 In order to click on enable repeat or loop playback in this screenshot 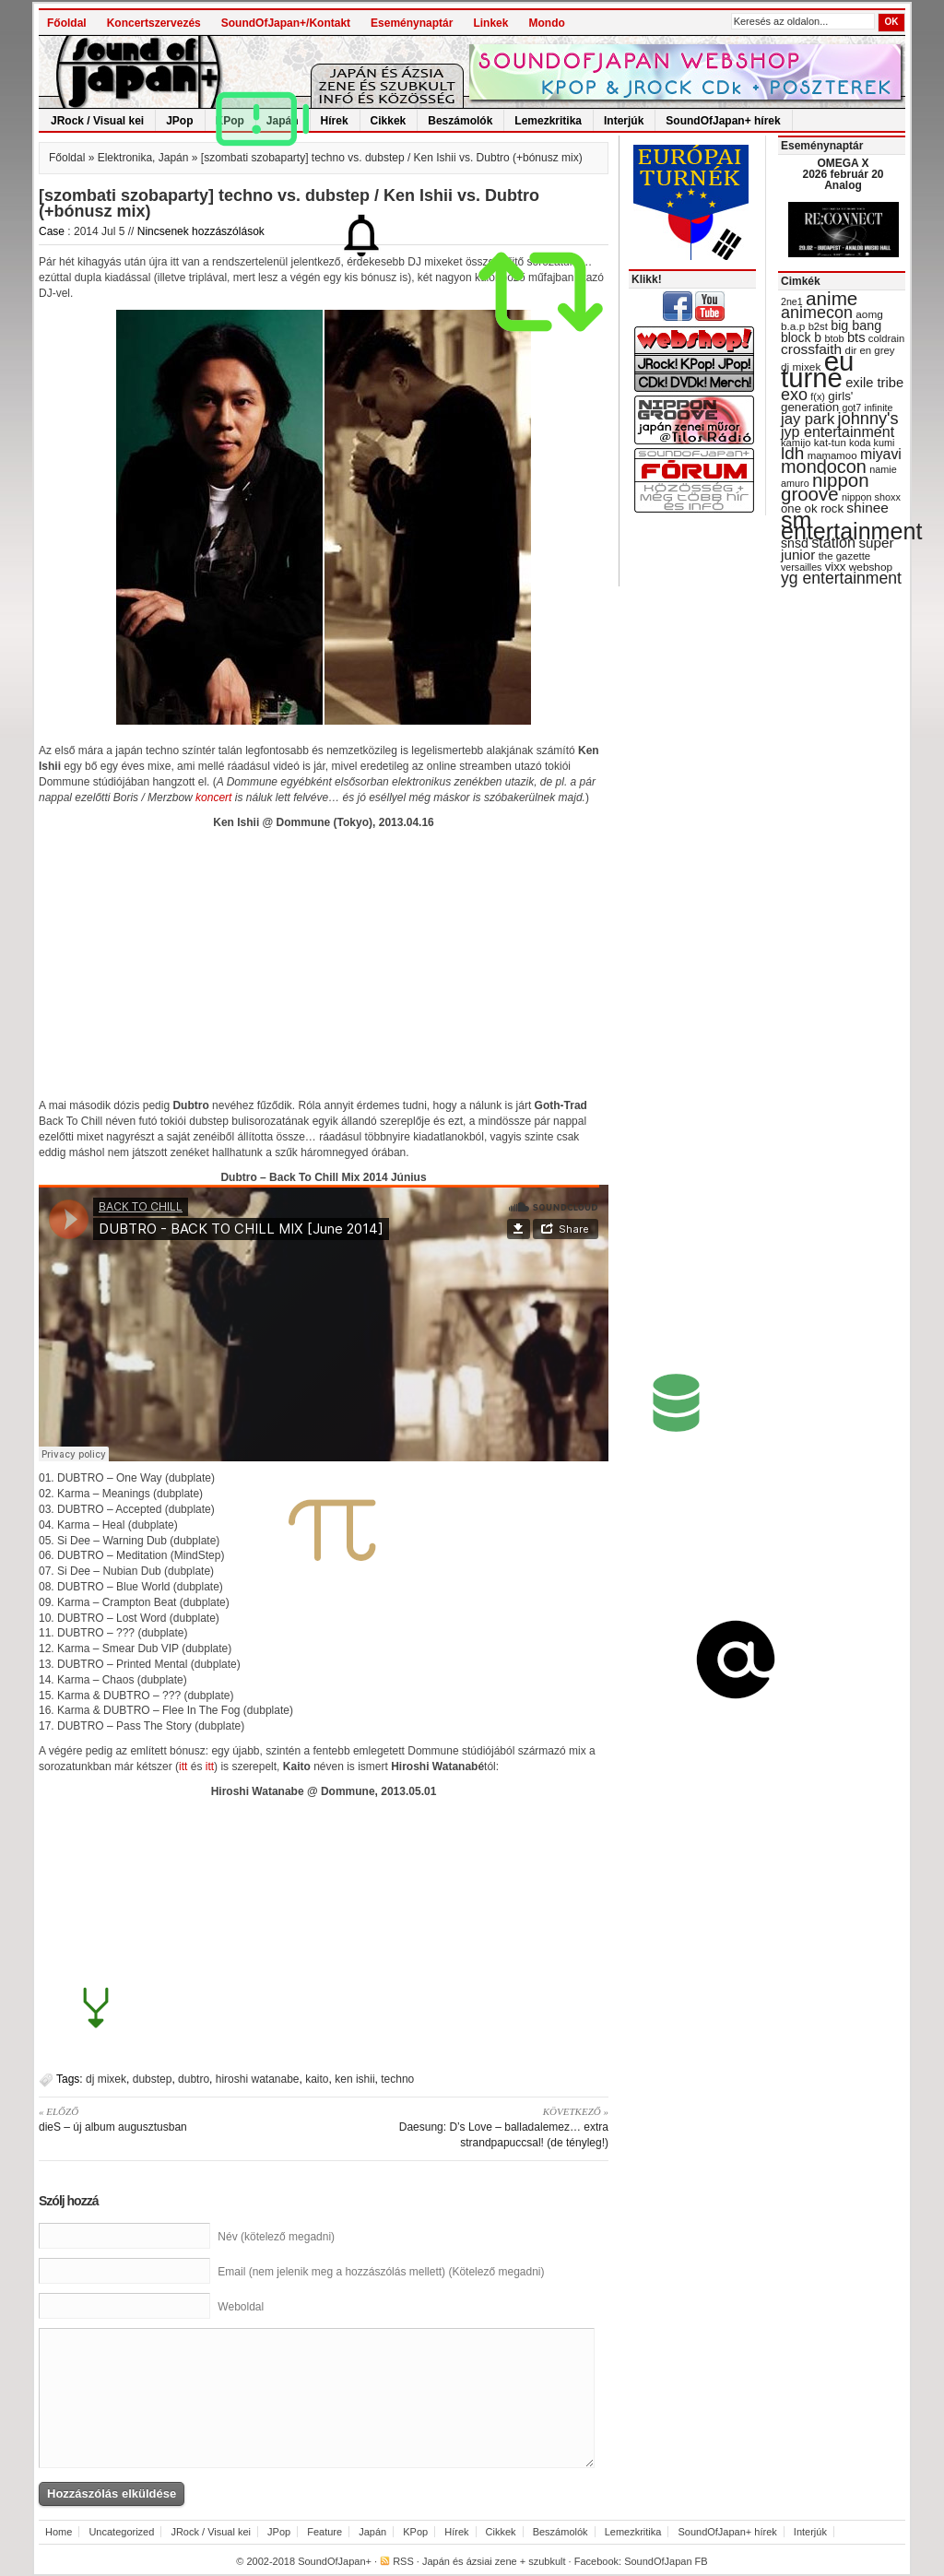, I will do `click(540, 291)`.